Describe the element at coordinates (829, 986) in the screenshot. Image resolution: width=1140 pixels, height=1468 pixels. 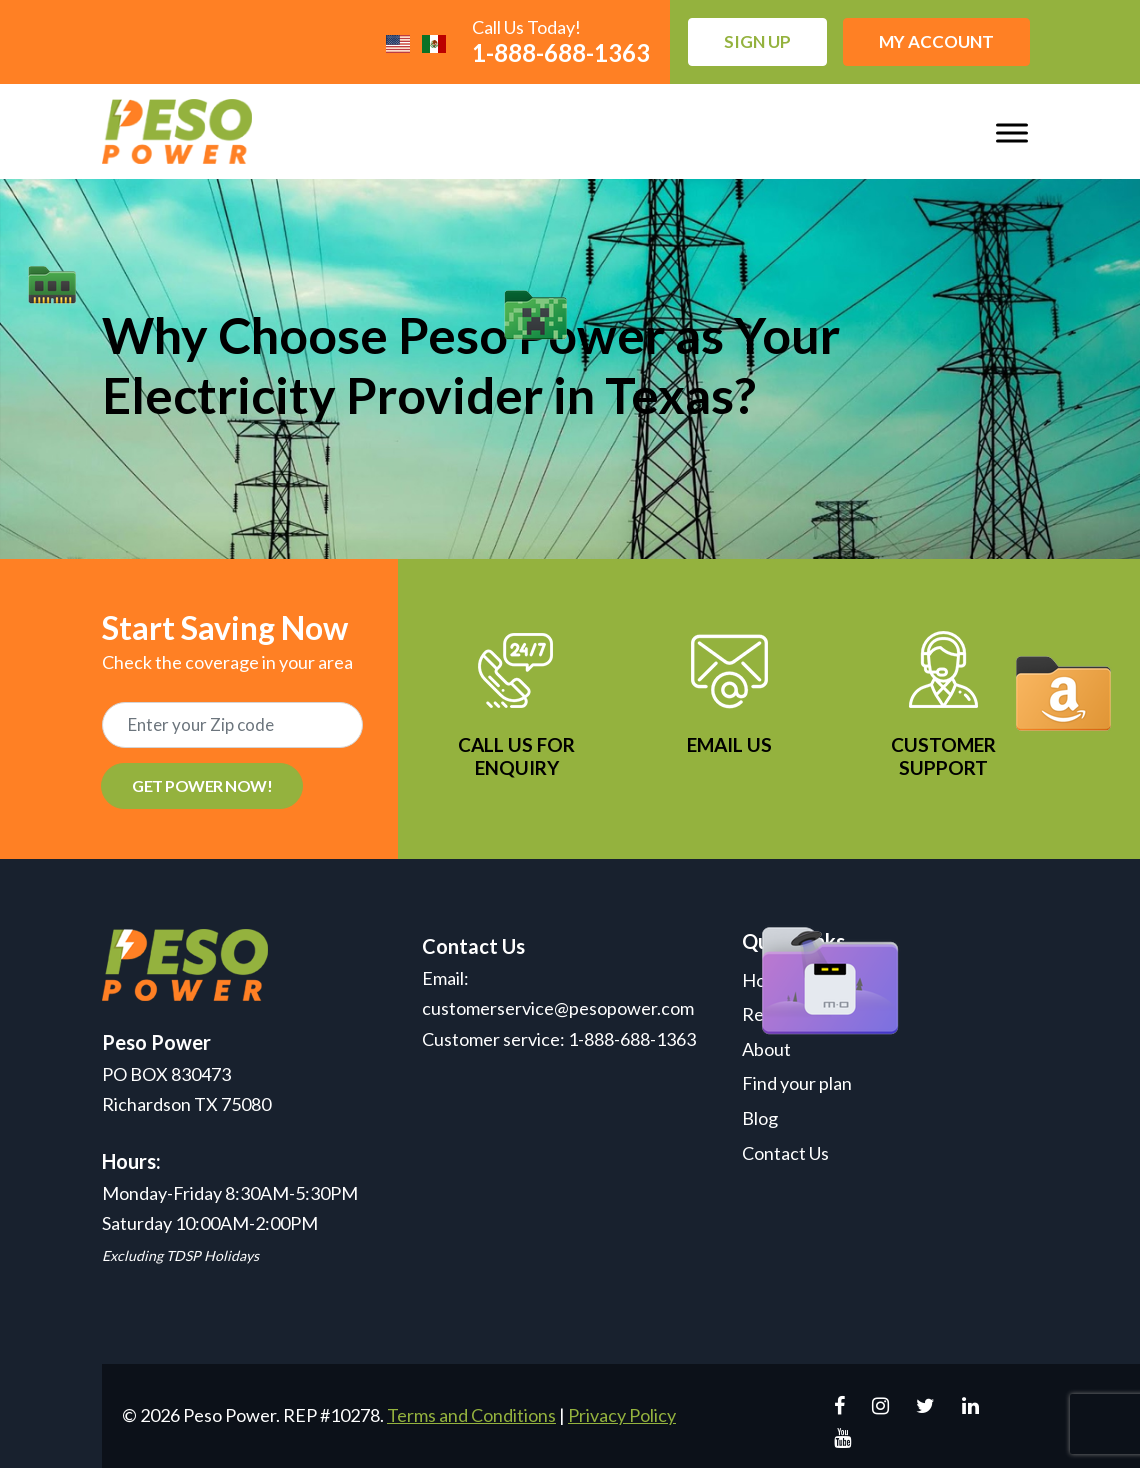
I see `open motrix download manager folder` at that location.